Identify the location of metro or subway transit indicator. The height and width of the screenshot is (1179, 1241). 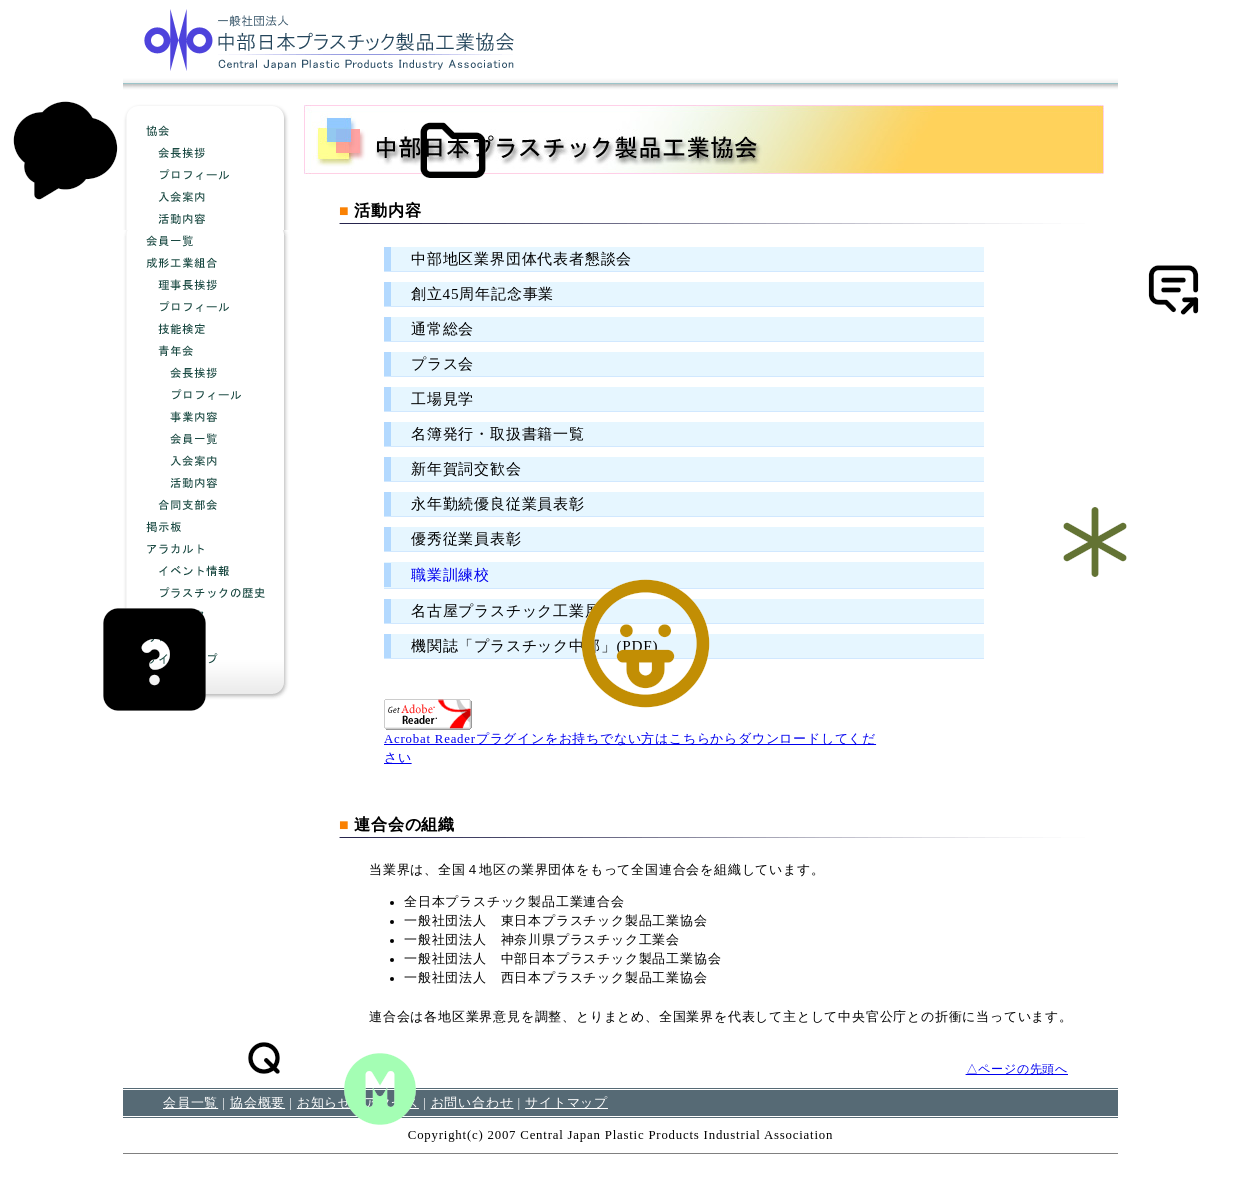
(380, 1089).